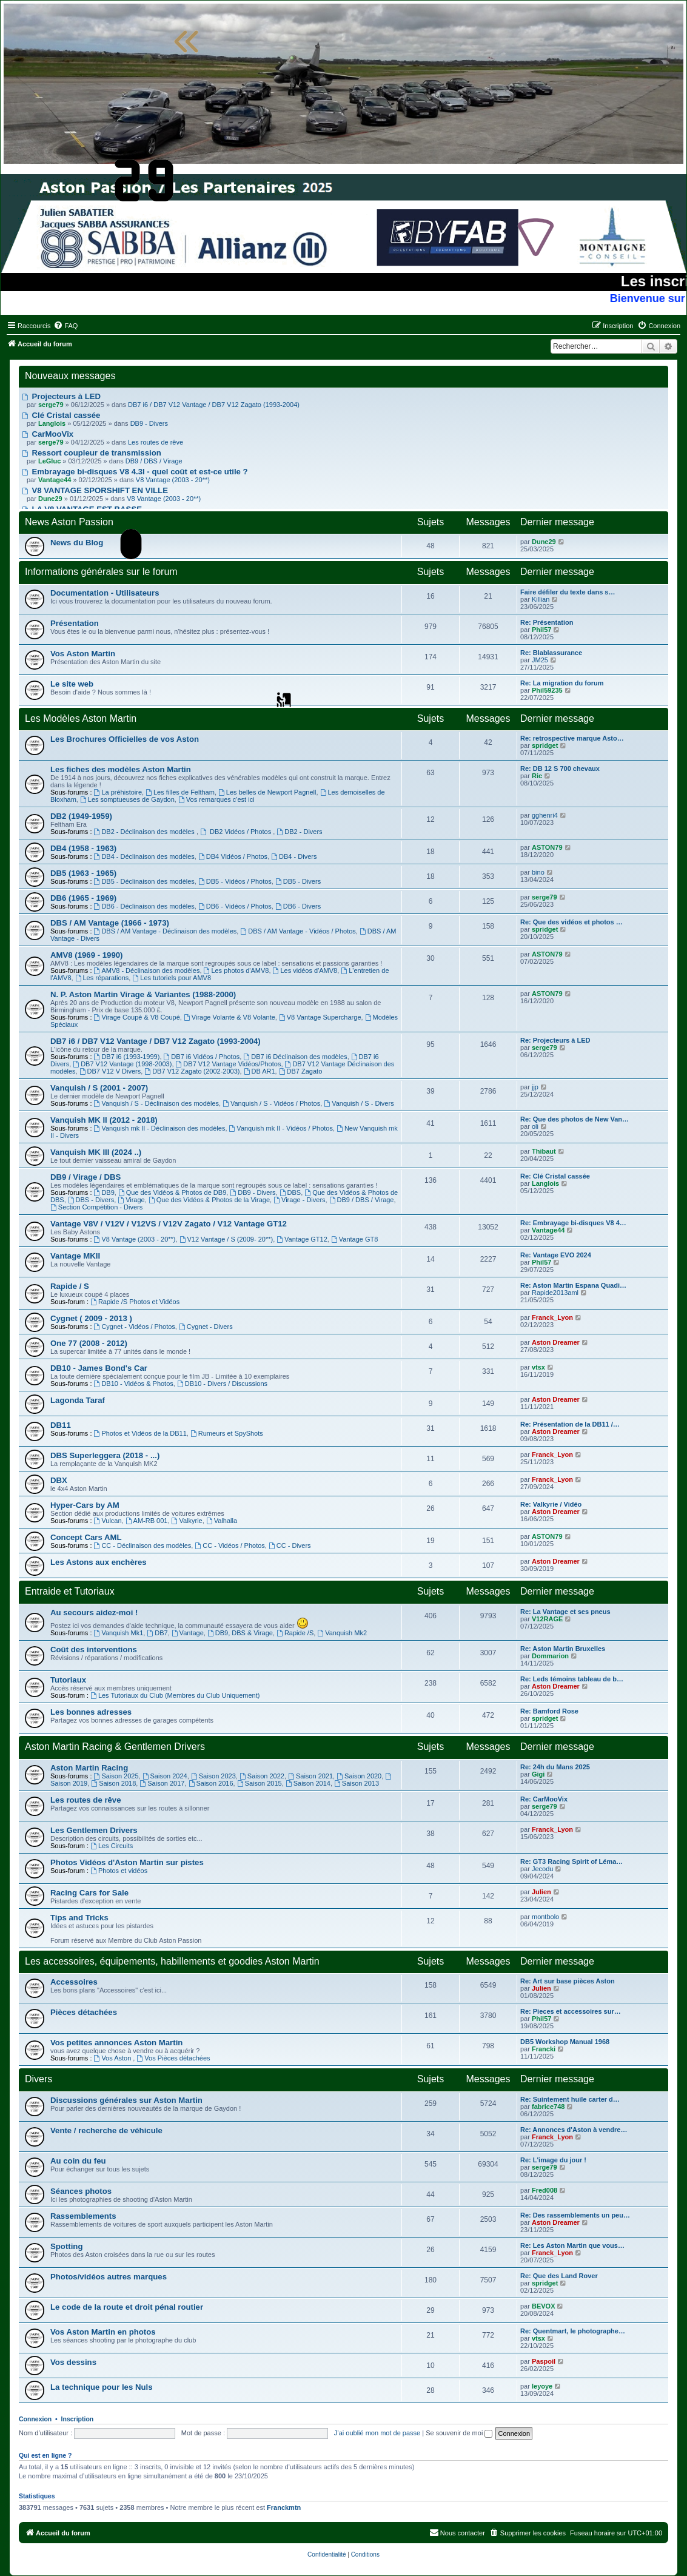 This screenshot has height=2576, width=687. Describe the element at coordinates (144, 180) in the screenshot. I see `indicates day 29 on a calendar or date picker` at that location.